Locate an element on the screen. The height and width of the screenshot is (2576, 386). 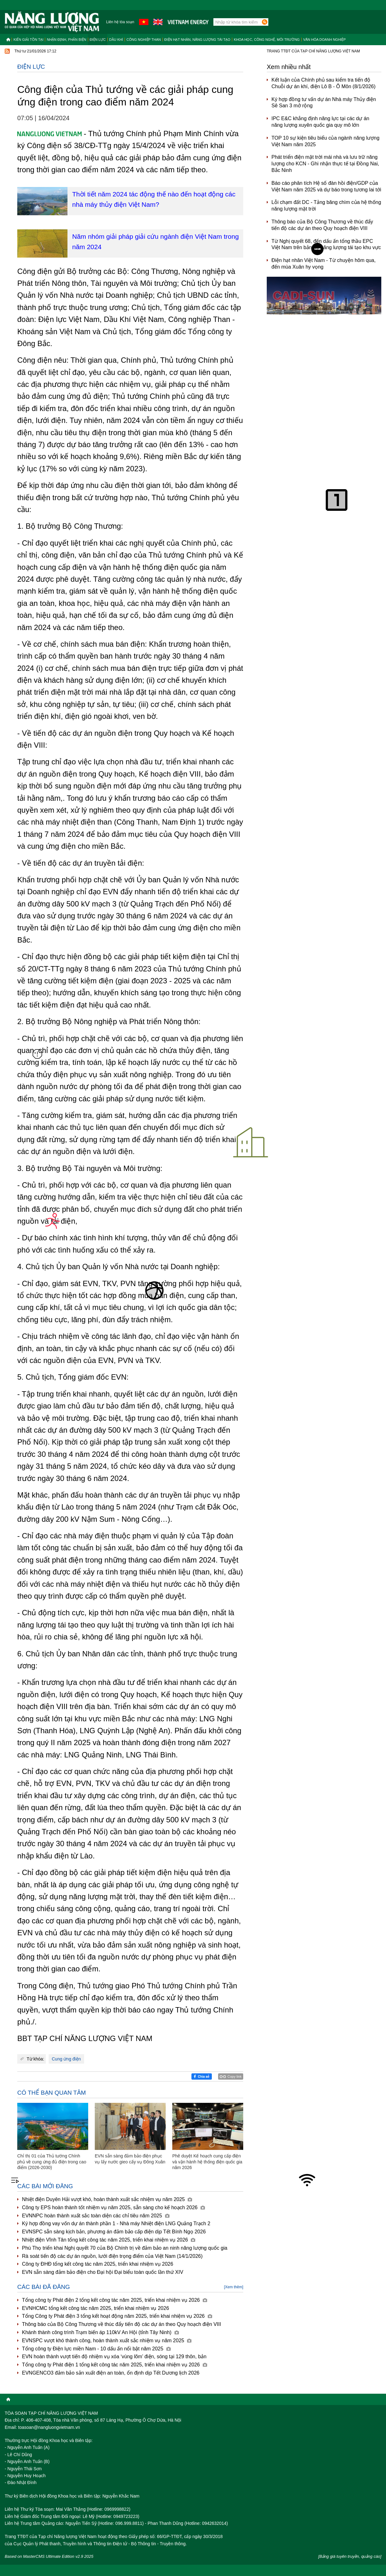
start a running or fitness activity is located at coordinates (53, 1221).